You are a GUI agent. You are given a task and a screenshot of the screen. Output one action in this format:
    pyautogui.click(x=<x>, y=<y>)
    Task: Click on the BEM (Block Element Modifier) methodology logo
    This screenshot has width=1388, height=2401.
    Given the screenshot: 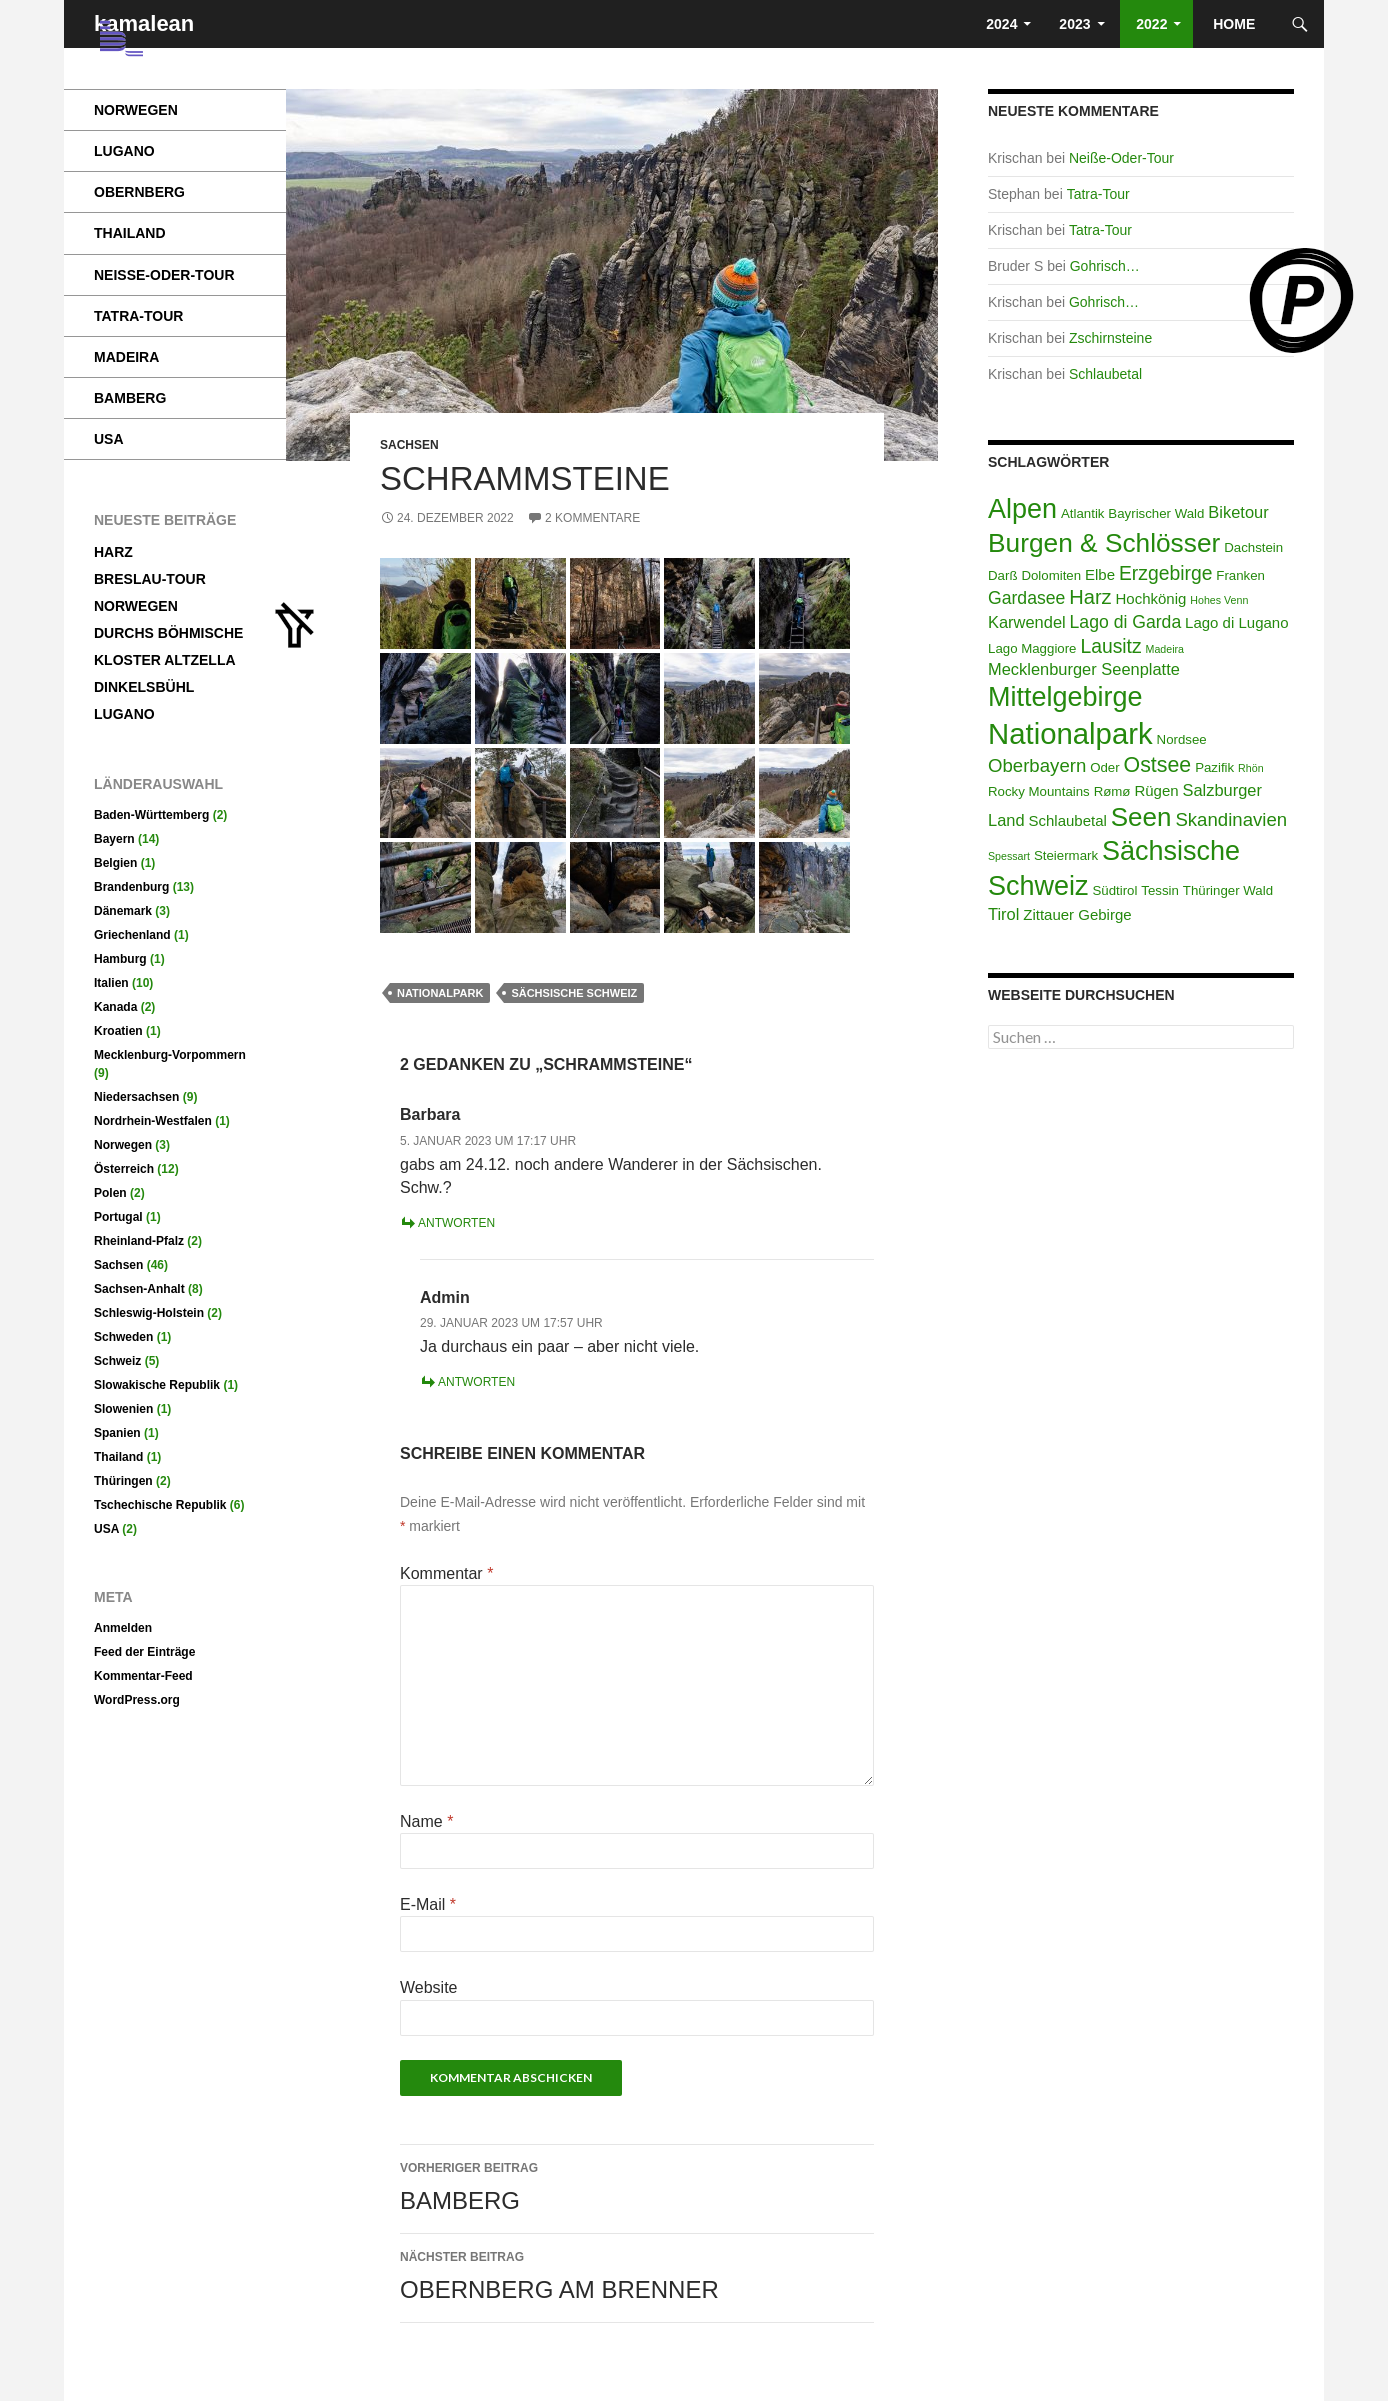 What is the action you would take?
    pyautogui.click(x=121, y=38)
    